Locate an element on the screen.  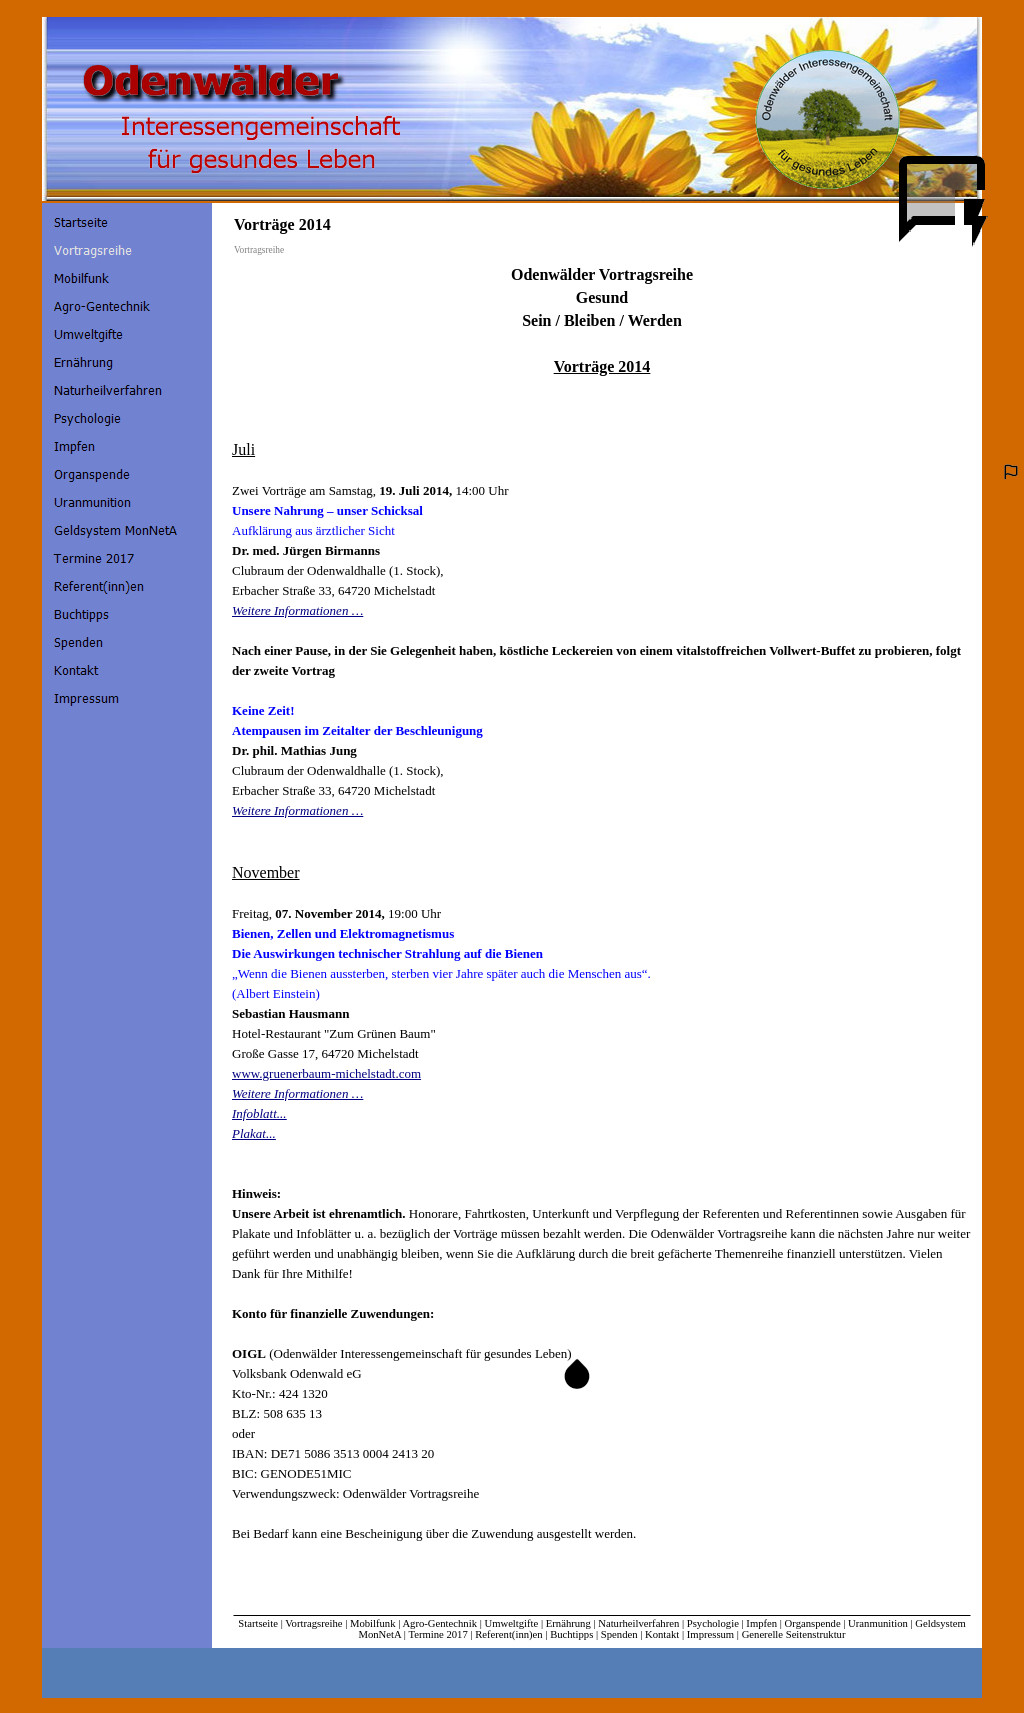
send a quick reply to a message is located at coordinates (942, 199).